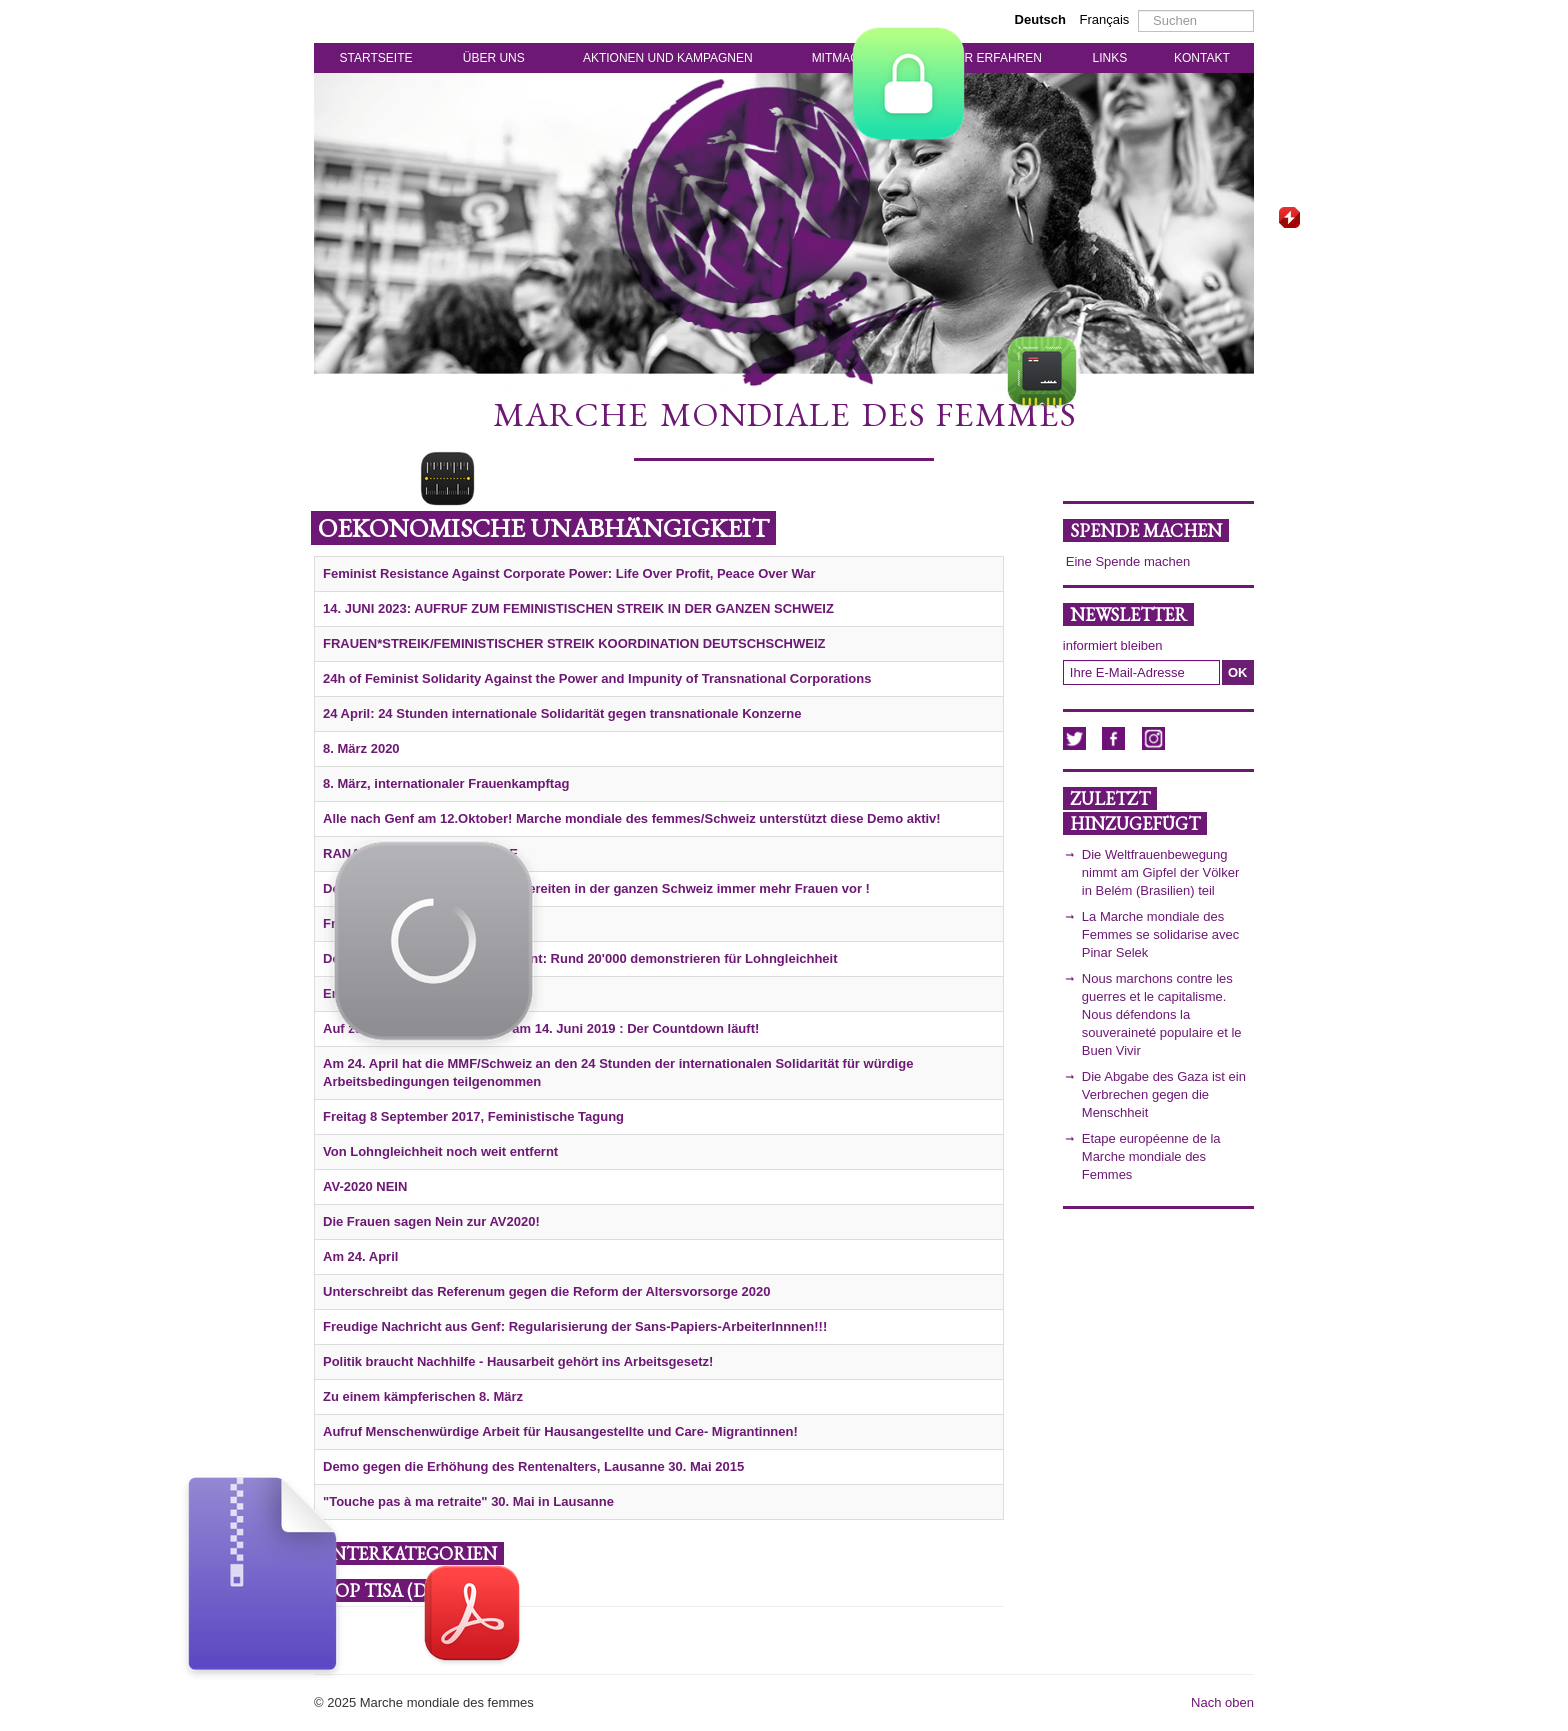  What do you see at coordinates (1289, 217) in the screenshot?
I see `launch chaos application` at bounding box center [1289, 217].